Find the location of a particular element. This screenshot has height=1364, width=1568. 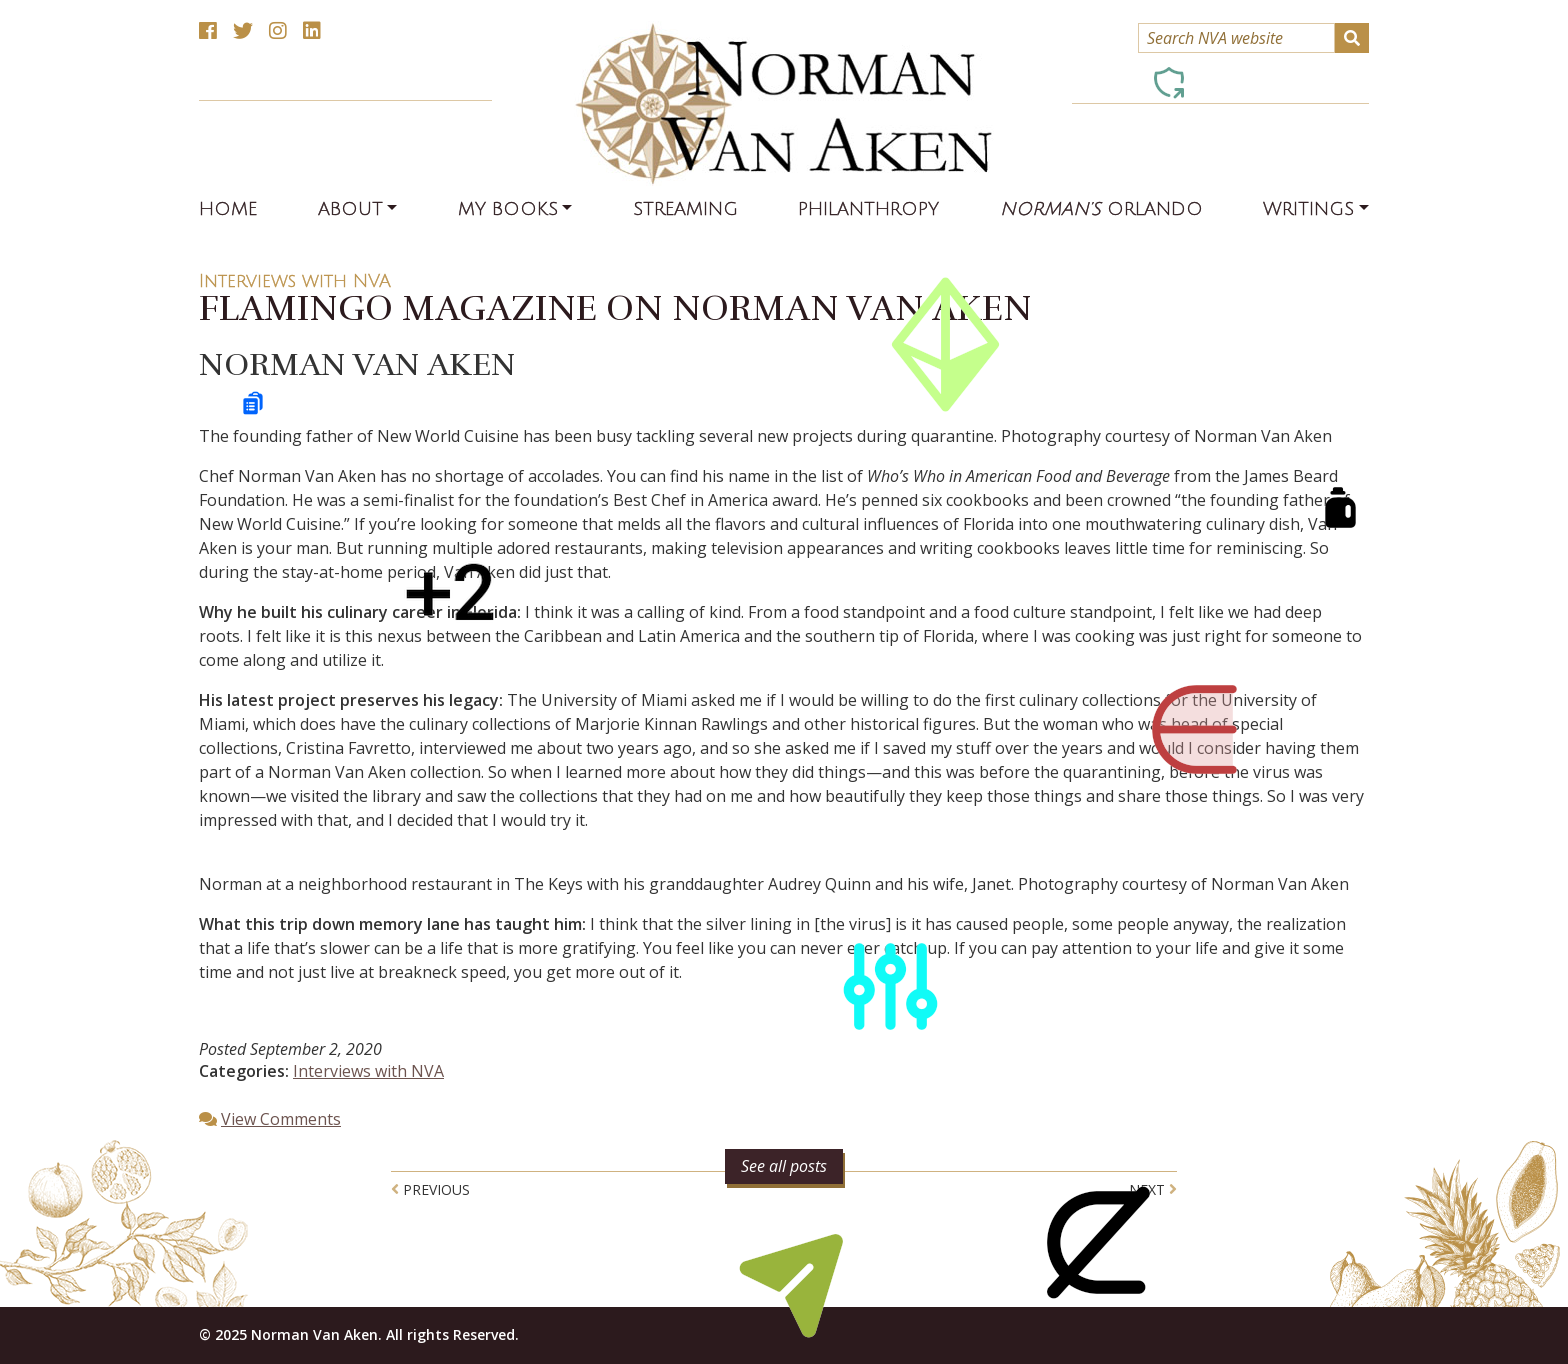

indicates a set is not a subset of another in mathematical notation is located at coordinates (1098, 1242).